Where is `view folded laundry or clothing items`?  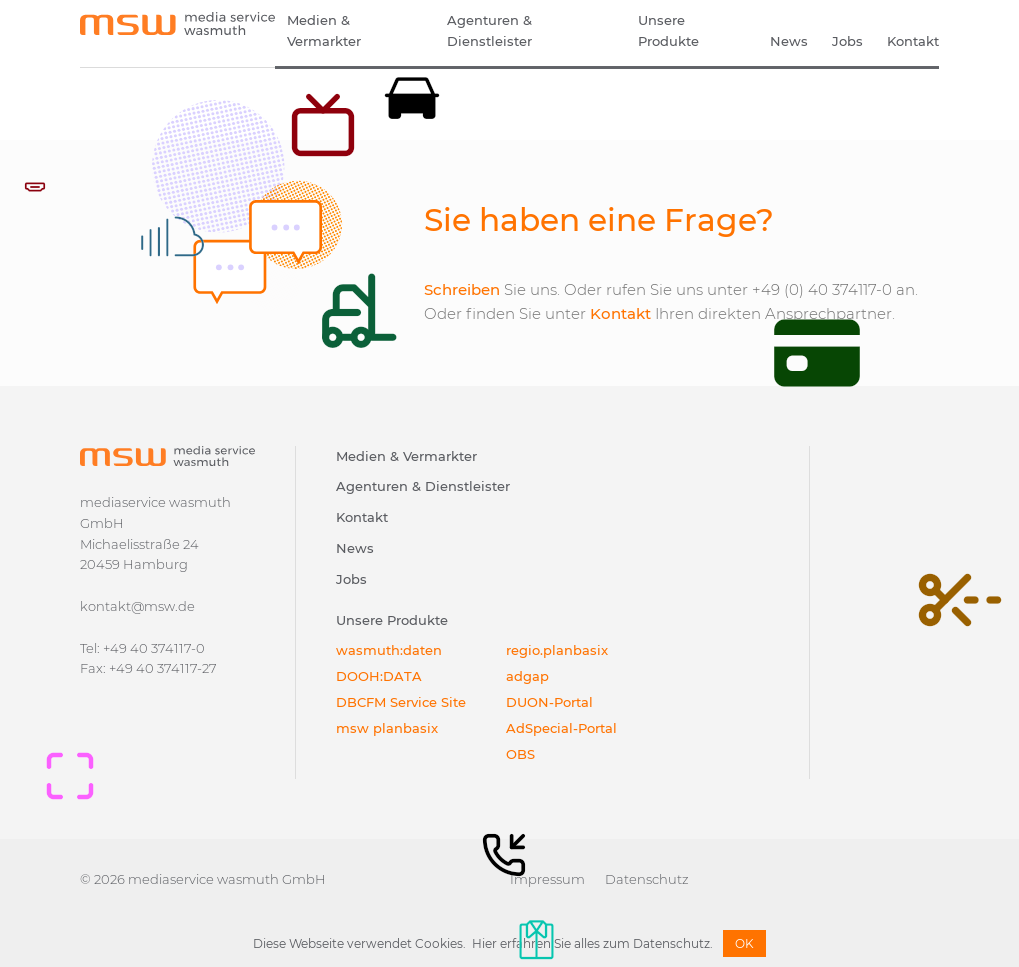 view folded laundry or clothing items is located at coordinates (536, 940).